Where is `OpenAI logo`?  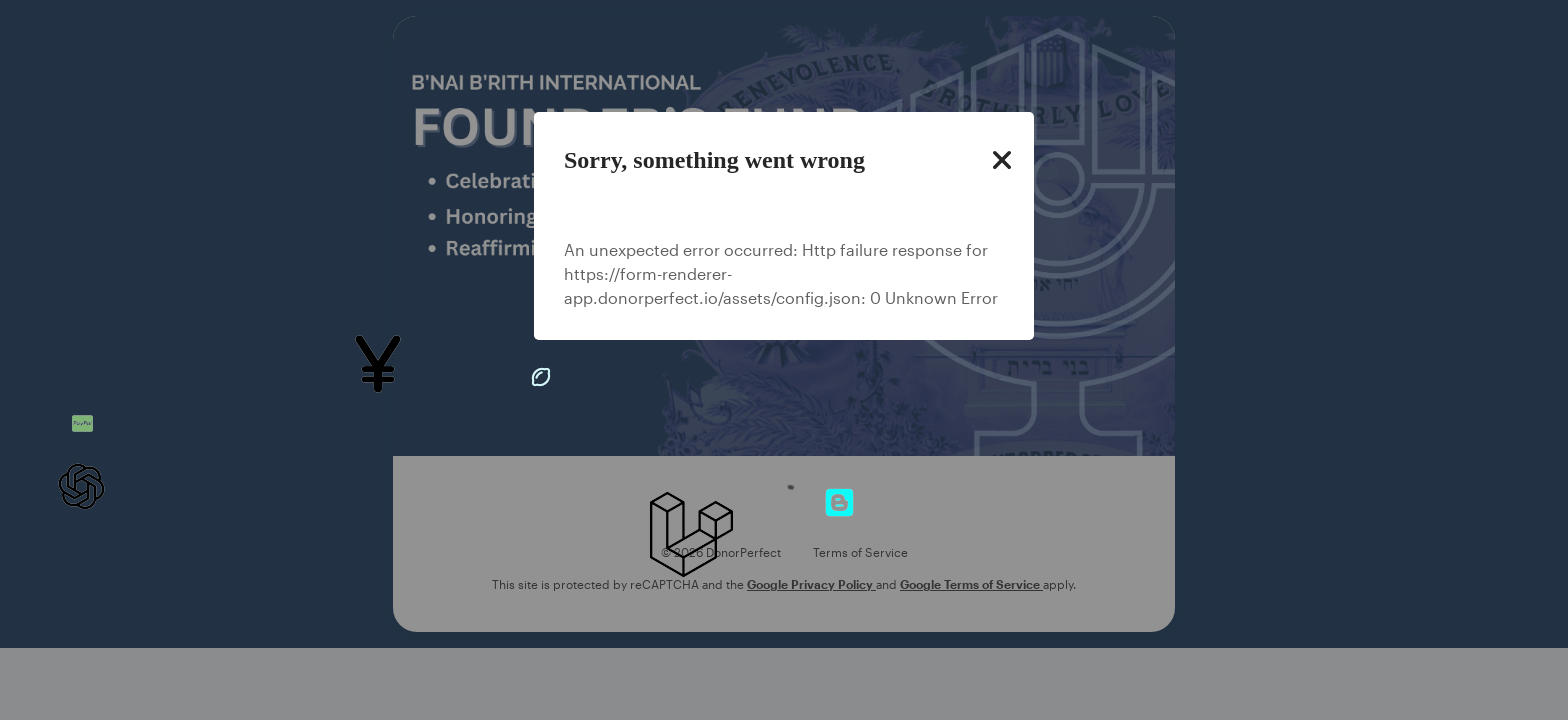 OpenAI logo is located at coordinates (81, 486).